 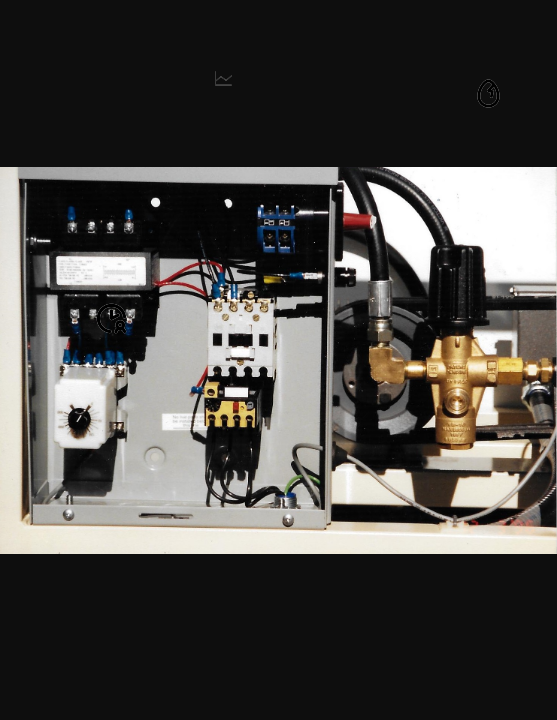 What do you see at coordinates (488, 93) in the screenshot?
I see `indicates a cracked or broken item` at bounding box center [488, 93].